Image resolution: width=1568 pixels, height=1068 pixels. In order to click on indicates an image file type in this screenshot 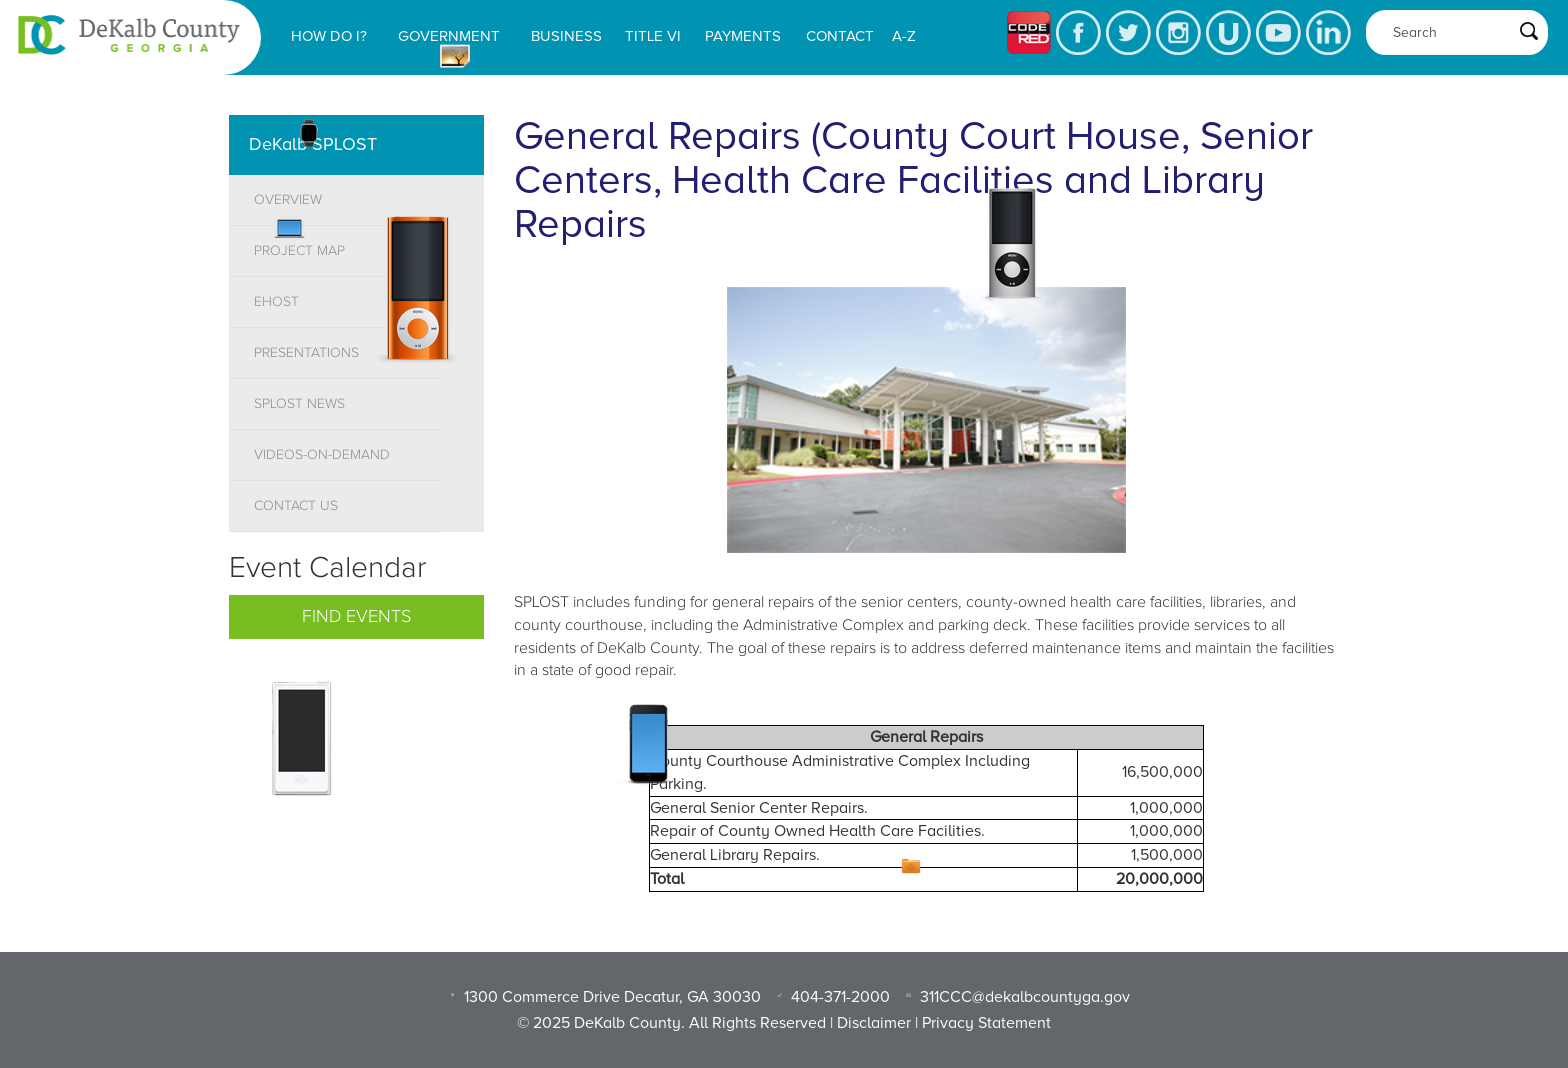, I will do `click(455, 57)`.